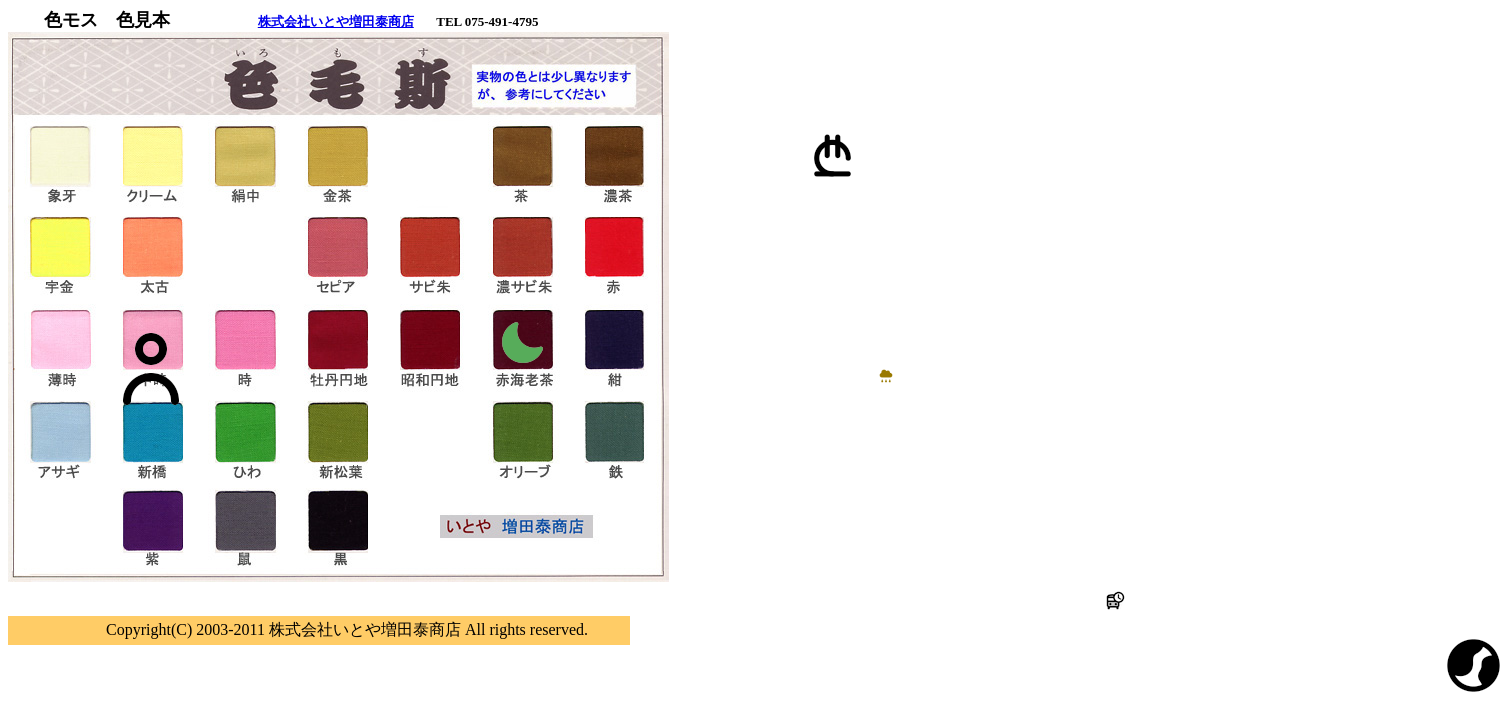 The width and height of the screenshot is (1505, 720). Describe the element at coordinates (151, 369) in the screenshot. I see `view your profile` at that location.